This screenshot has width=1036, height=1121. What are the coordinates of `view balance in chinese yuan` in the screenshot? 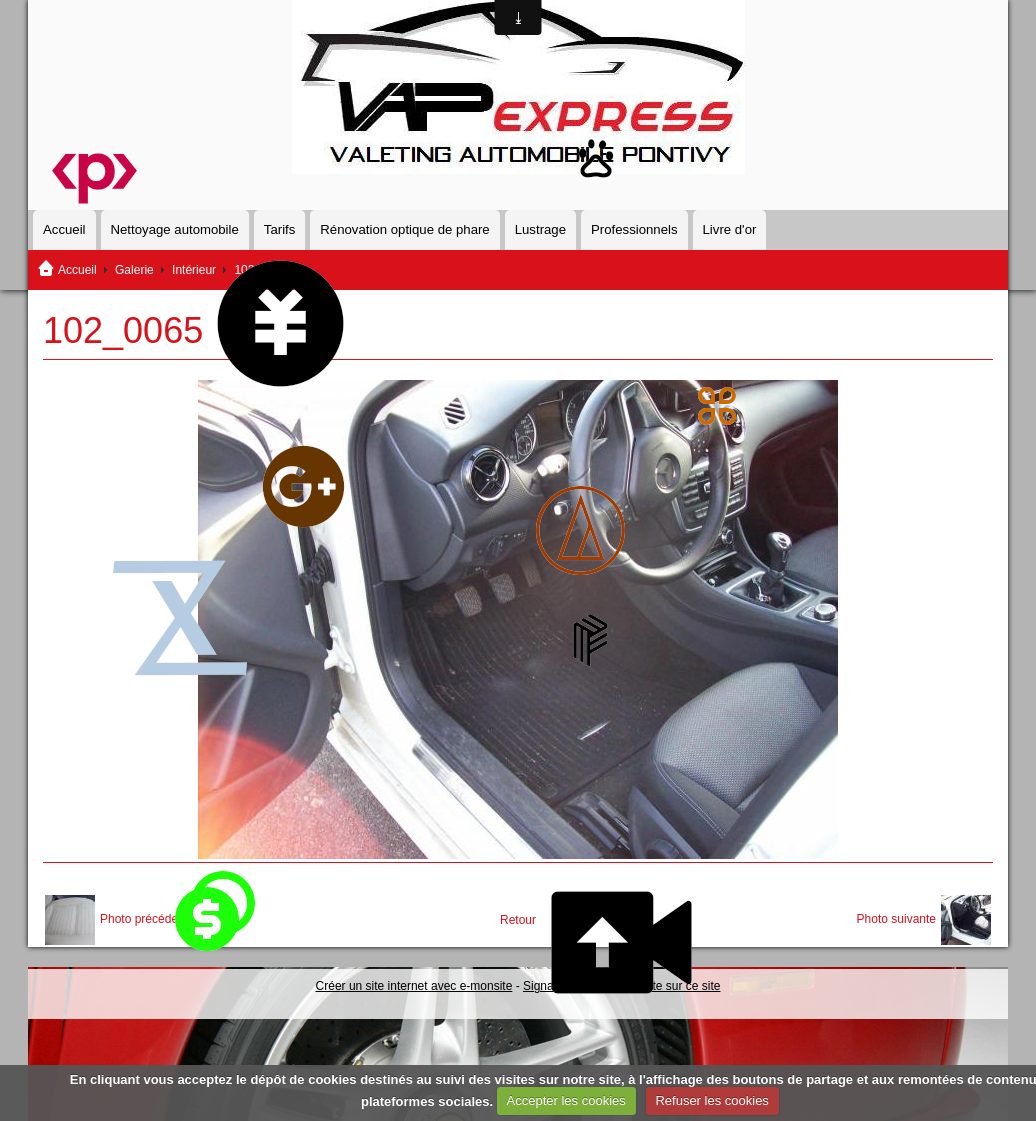 It's located at (280, 323).